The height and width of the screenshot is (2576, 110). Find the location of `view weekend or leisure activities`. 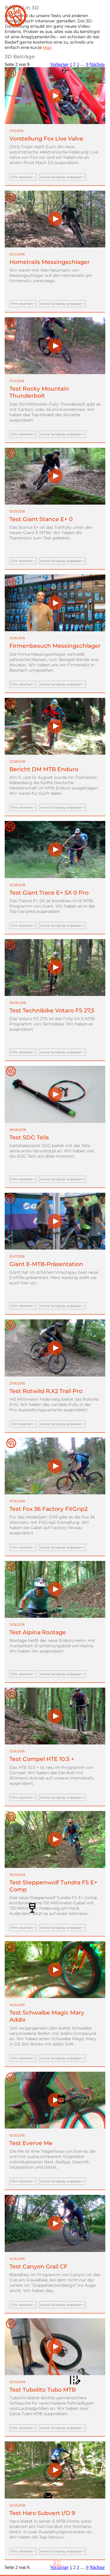

view weekend or leisure activities is located at coordinates (48, 2496).